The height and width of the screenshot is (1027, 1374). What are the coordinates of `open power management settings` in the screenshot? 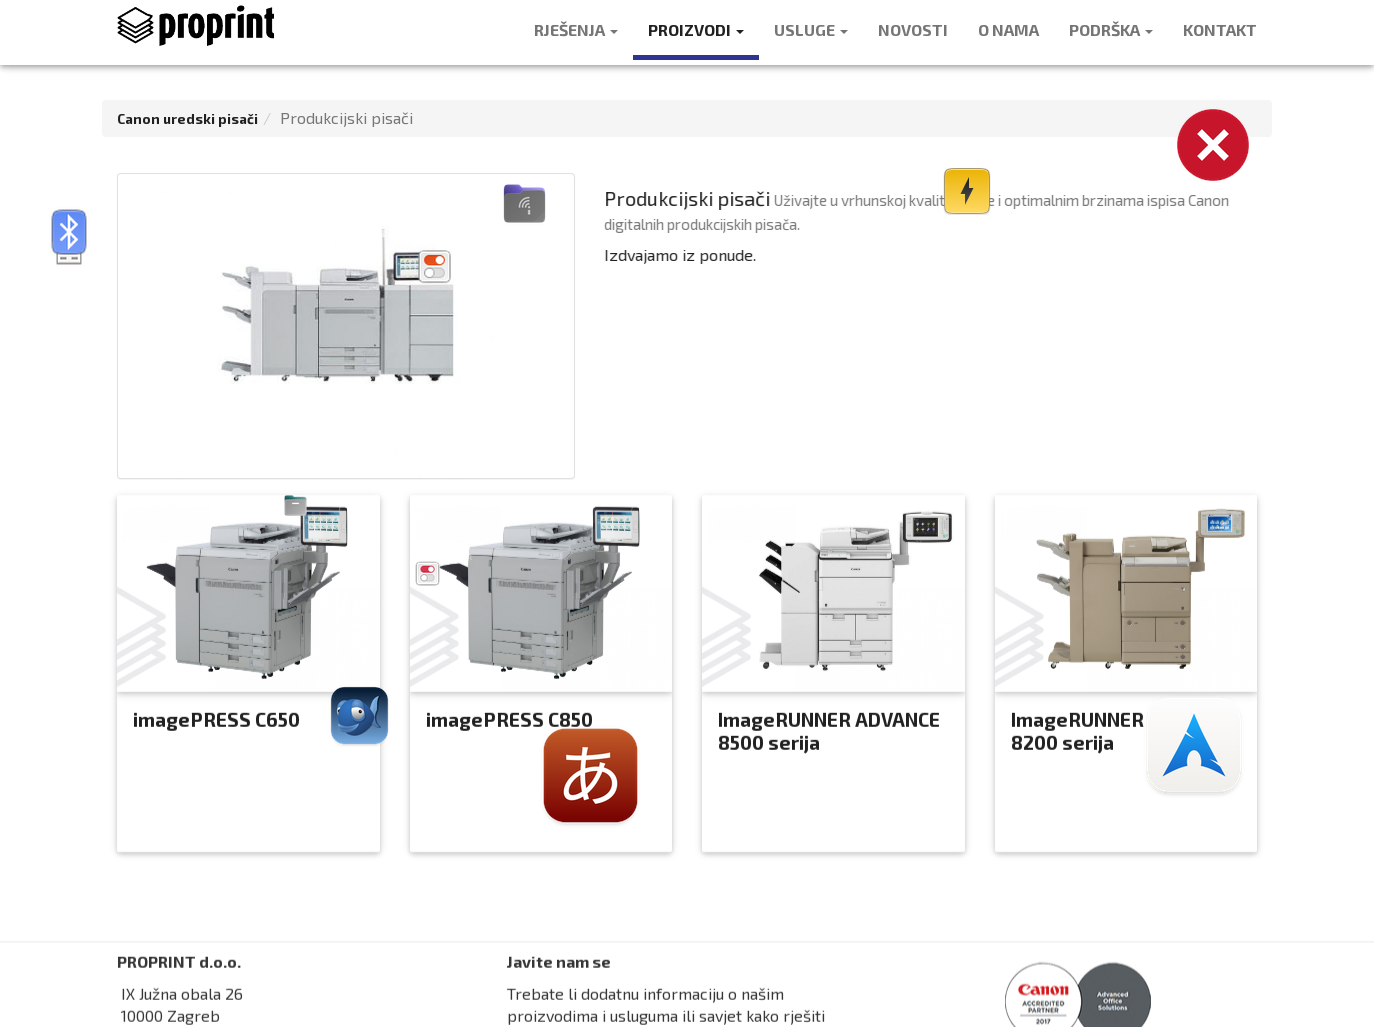 It's located at (967, 191).